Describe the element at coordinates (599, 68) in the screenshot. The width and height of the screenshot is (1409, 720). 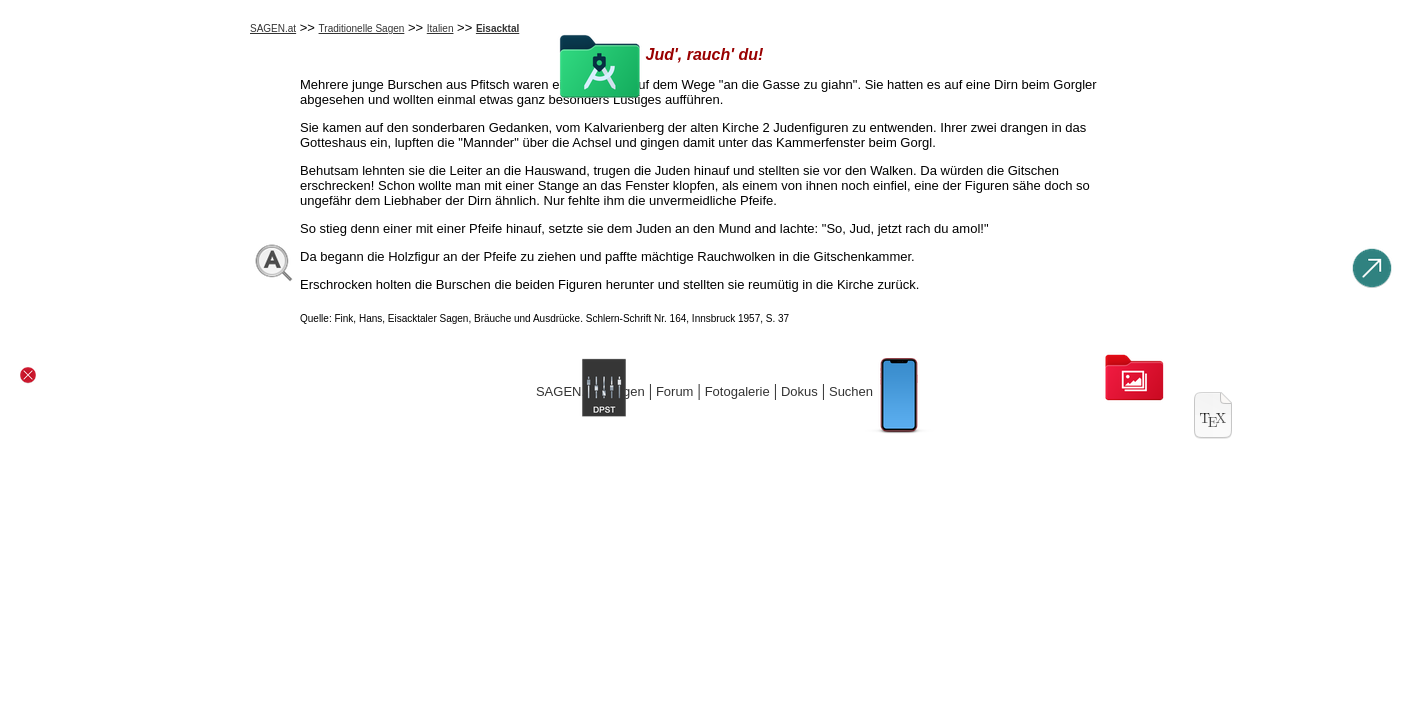
I see `open android studio project folder` at that location.